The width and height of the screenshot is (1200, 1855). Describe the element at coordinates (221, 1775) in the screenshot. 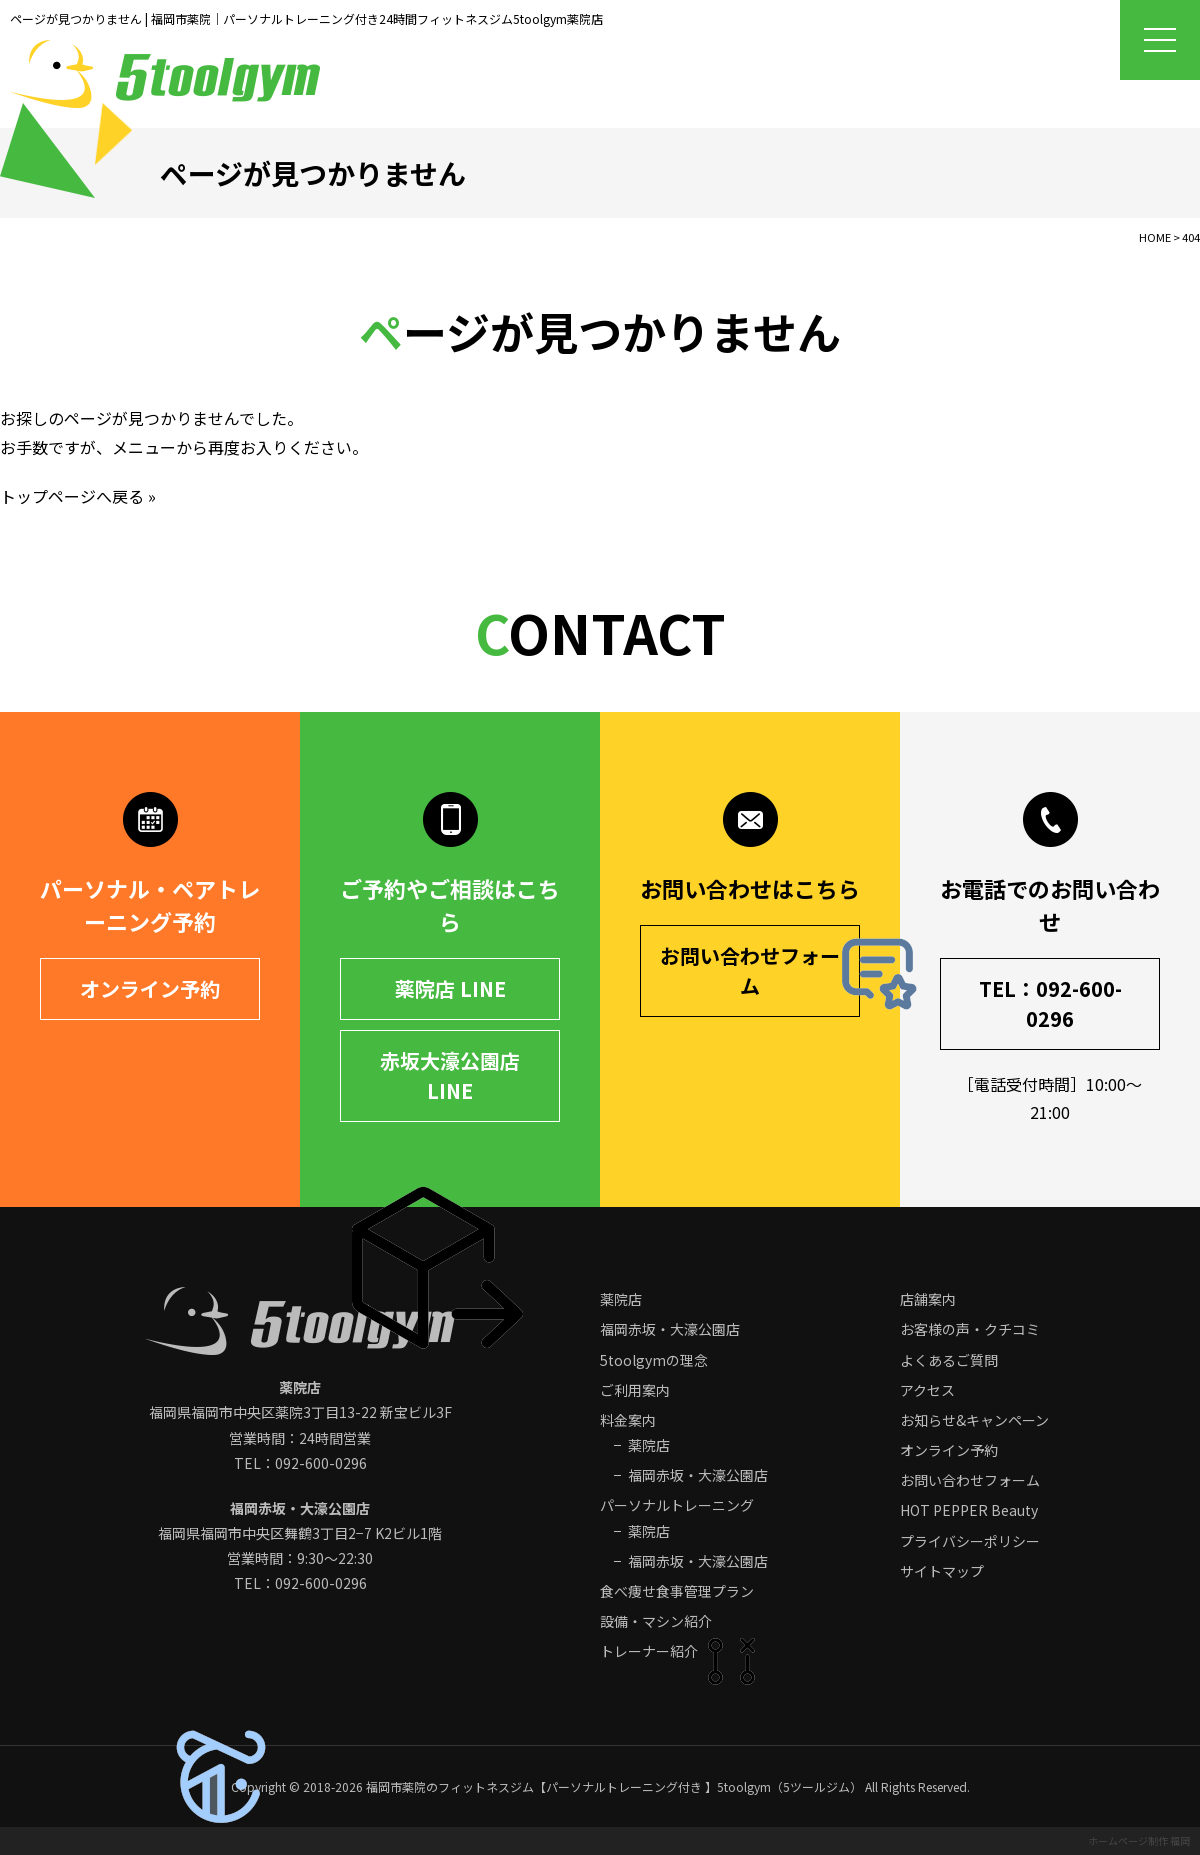

I see `open The New York Times app` at that location.